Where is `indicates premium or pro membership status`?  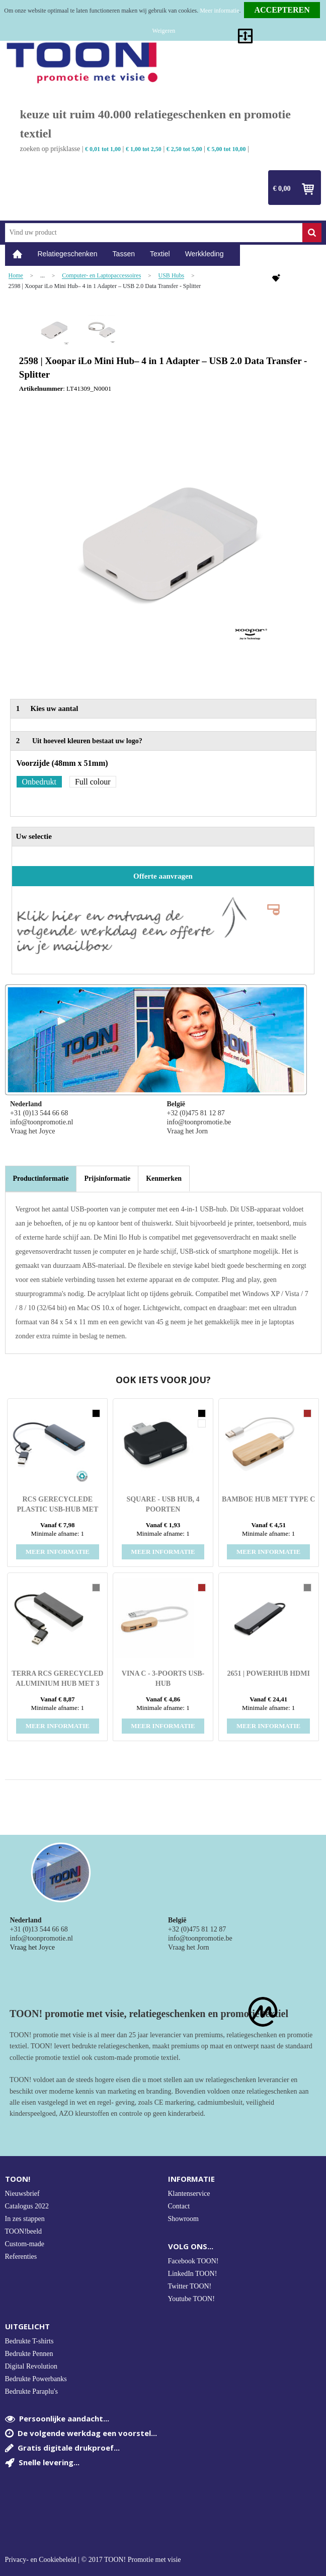
indicates premium or pro membership status is located at coordinates (276, 278).